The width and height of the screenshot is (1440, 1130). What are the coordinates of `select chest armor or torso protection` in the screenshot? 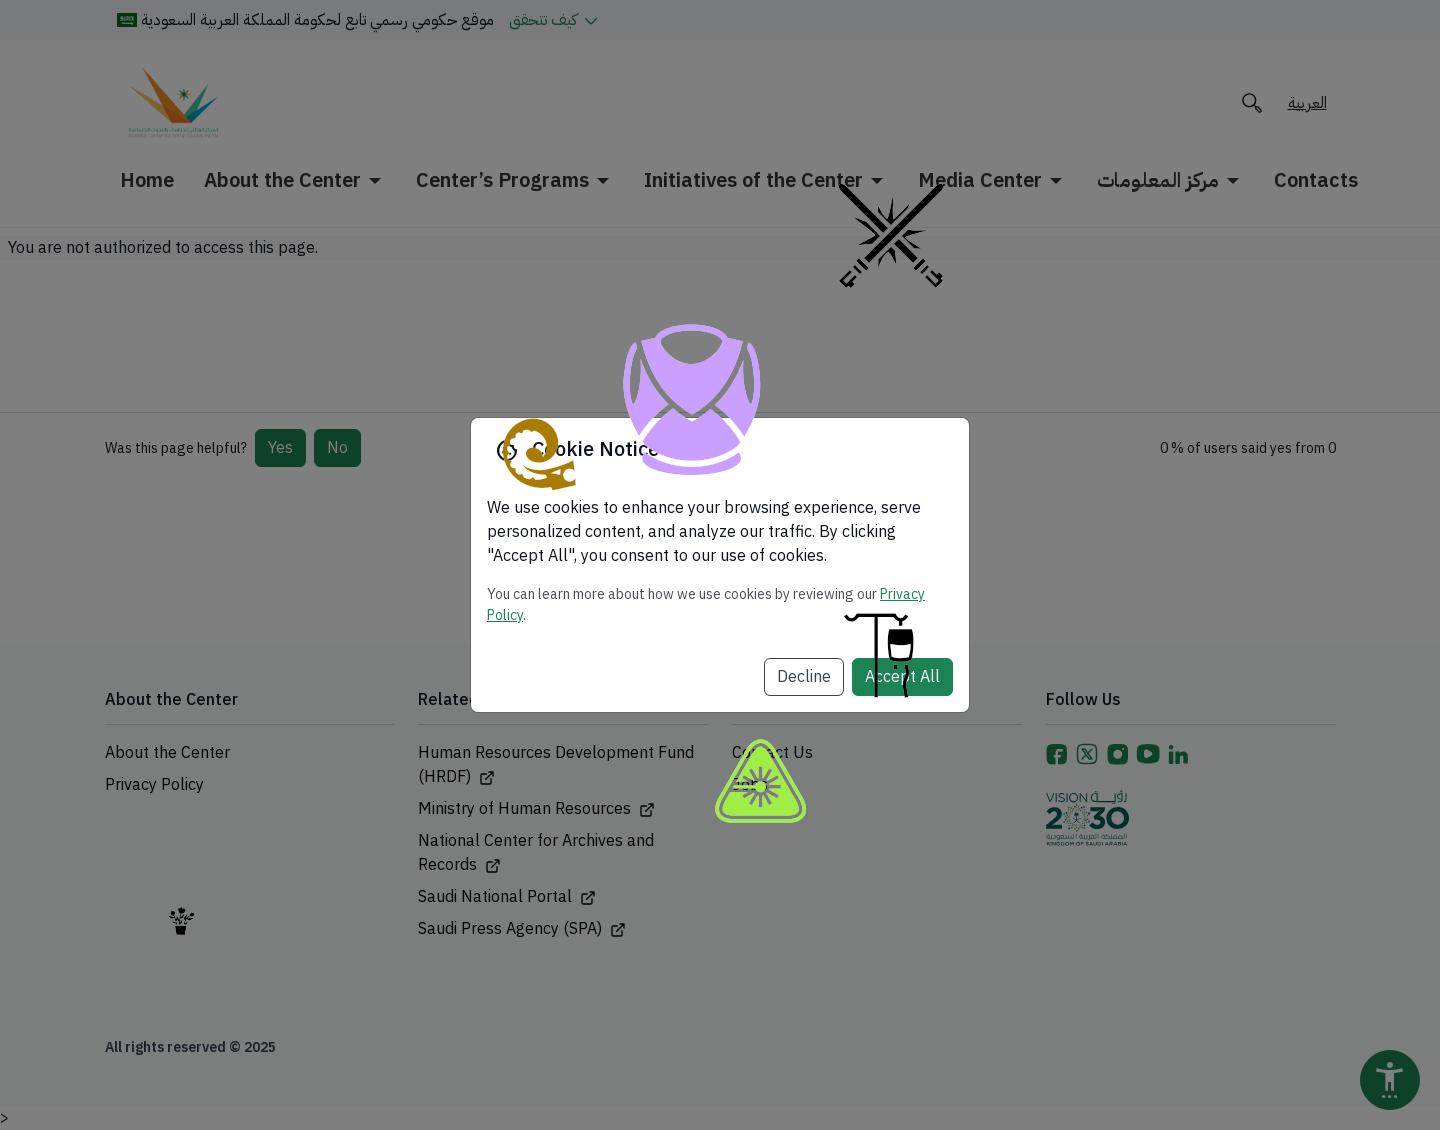 It's located at (691, 400).